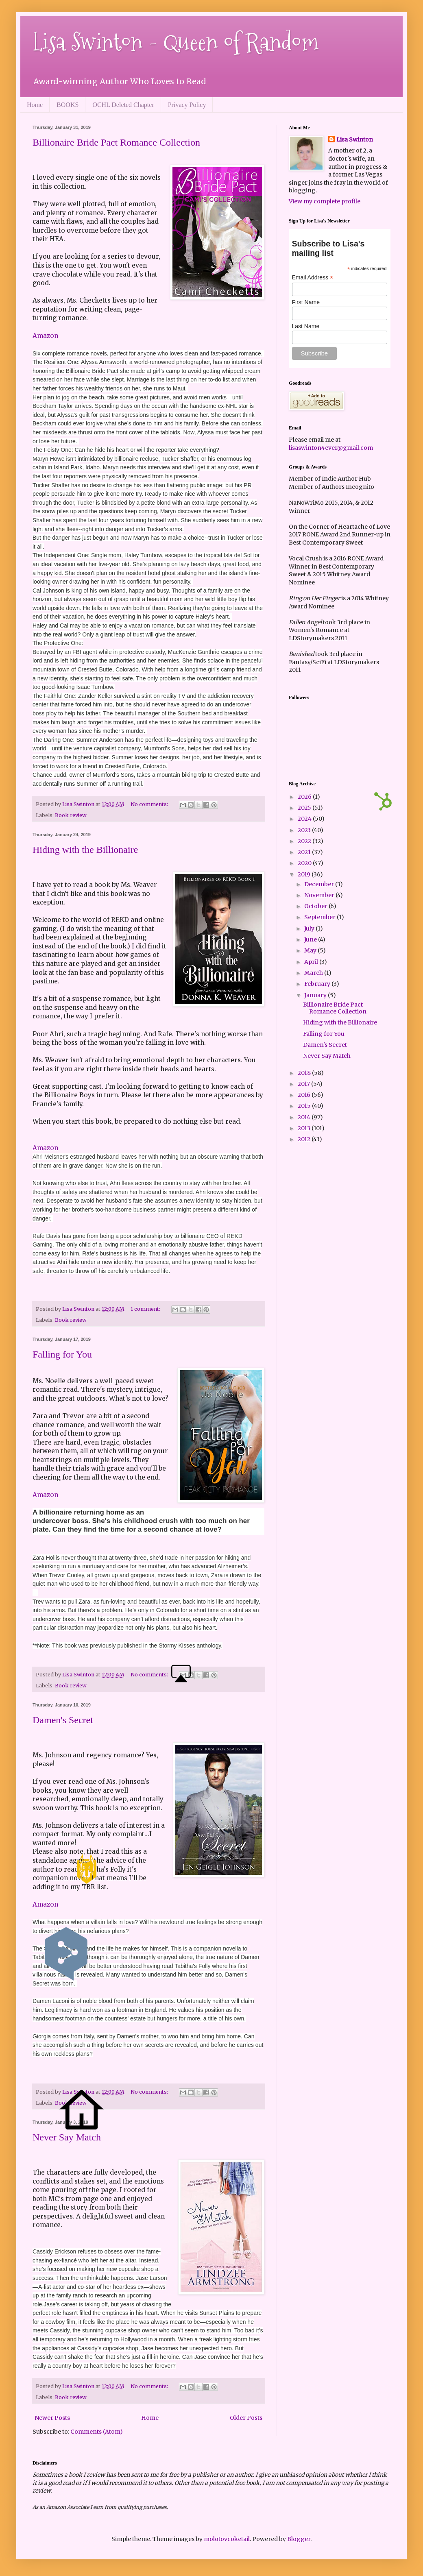  Describe the element at coordinates (81, 2111) in the screenshot. I see `navigate to home screen` at that location.